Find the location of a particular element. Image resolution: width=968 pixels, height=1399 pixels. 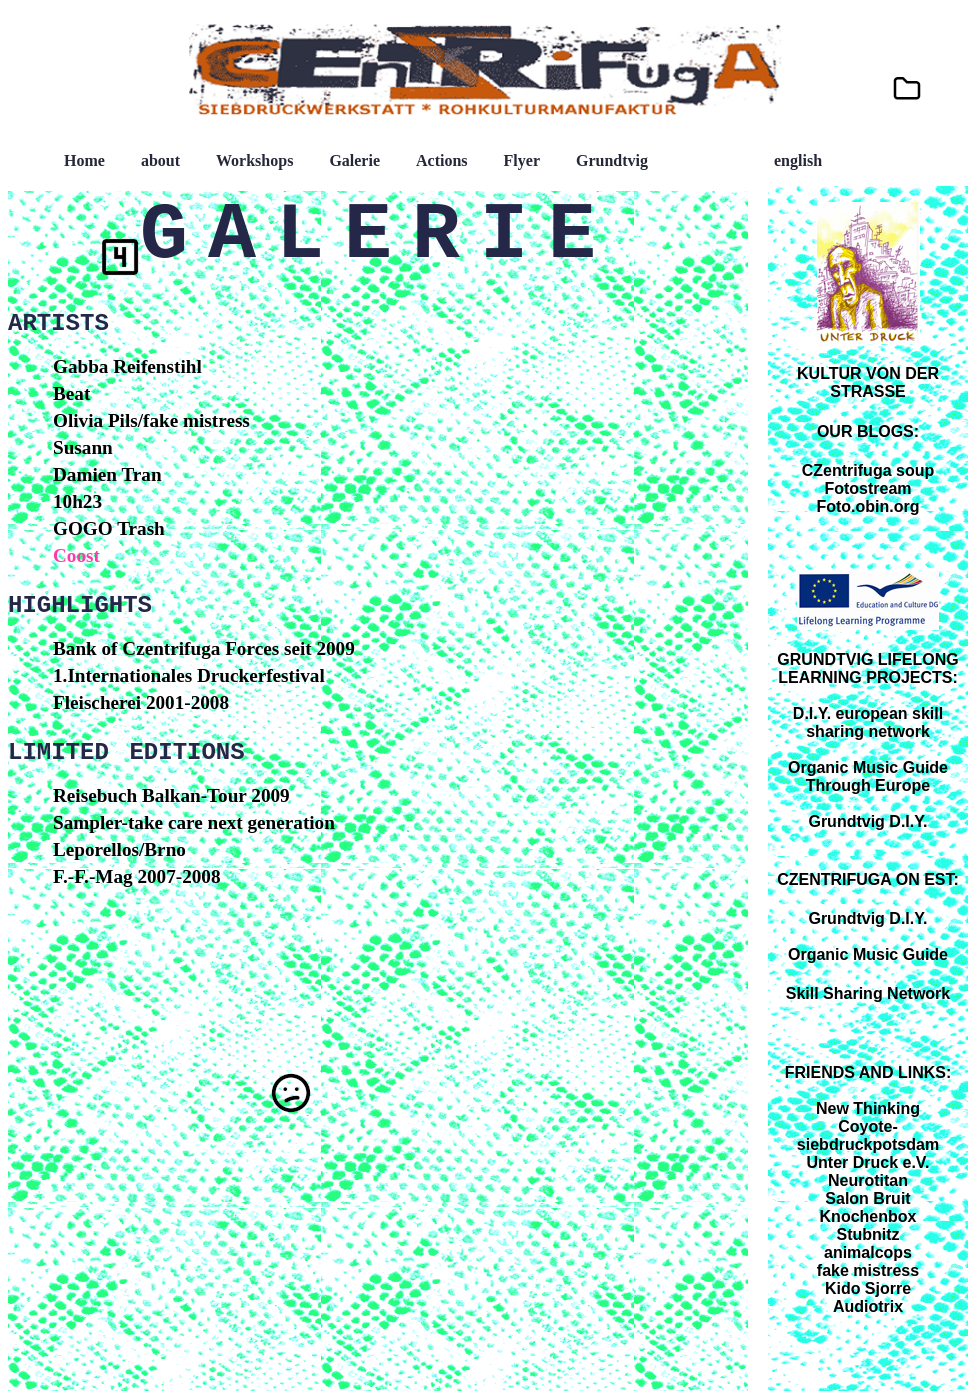

select image filter option 4 is located at coordinates (120, 257).